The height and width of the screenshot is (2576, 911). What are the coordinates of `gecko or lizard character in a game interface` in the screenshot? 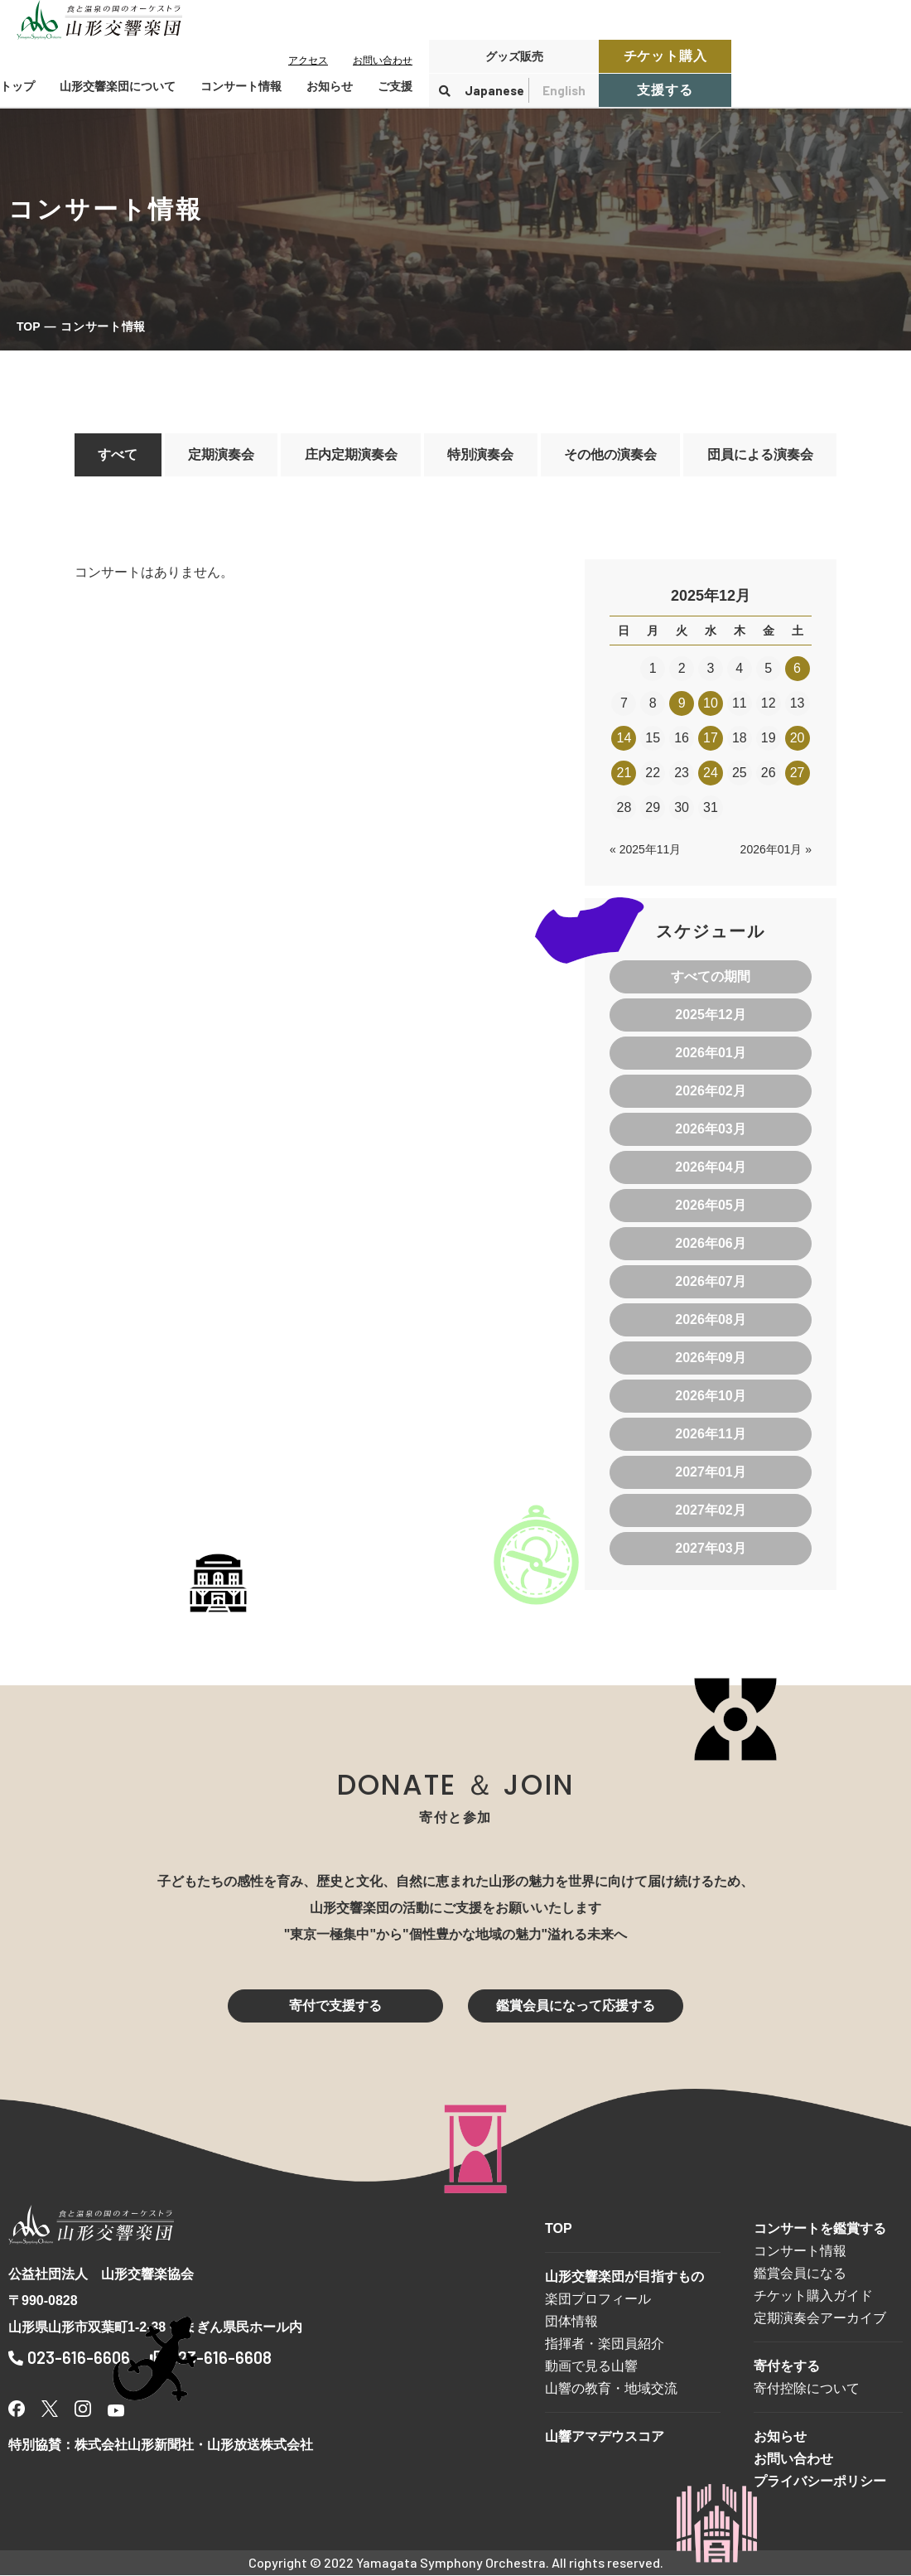 It's located at (154, 2358).